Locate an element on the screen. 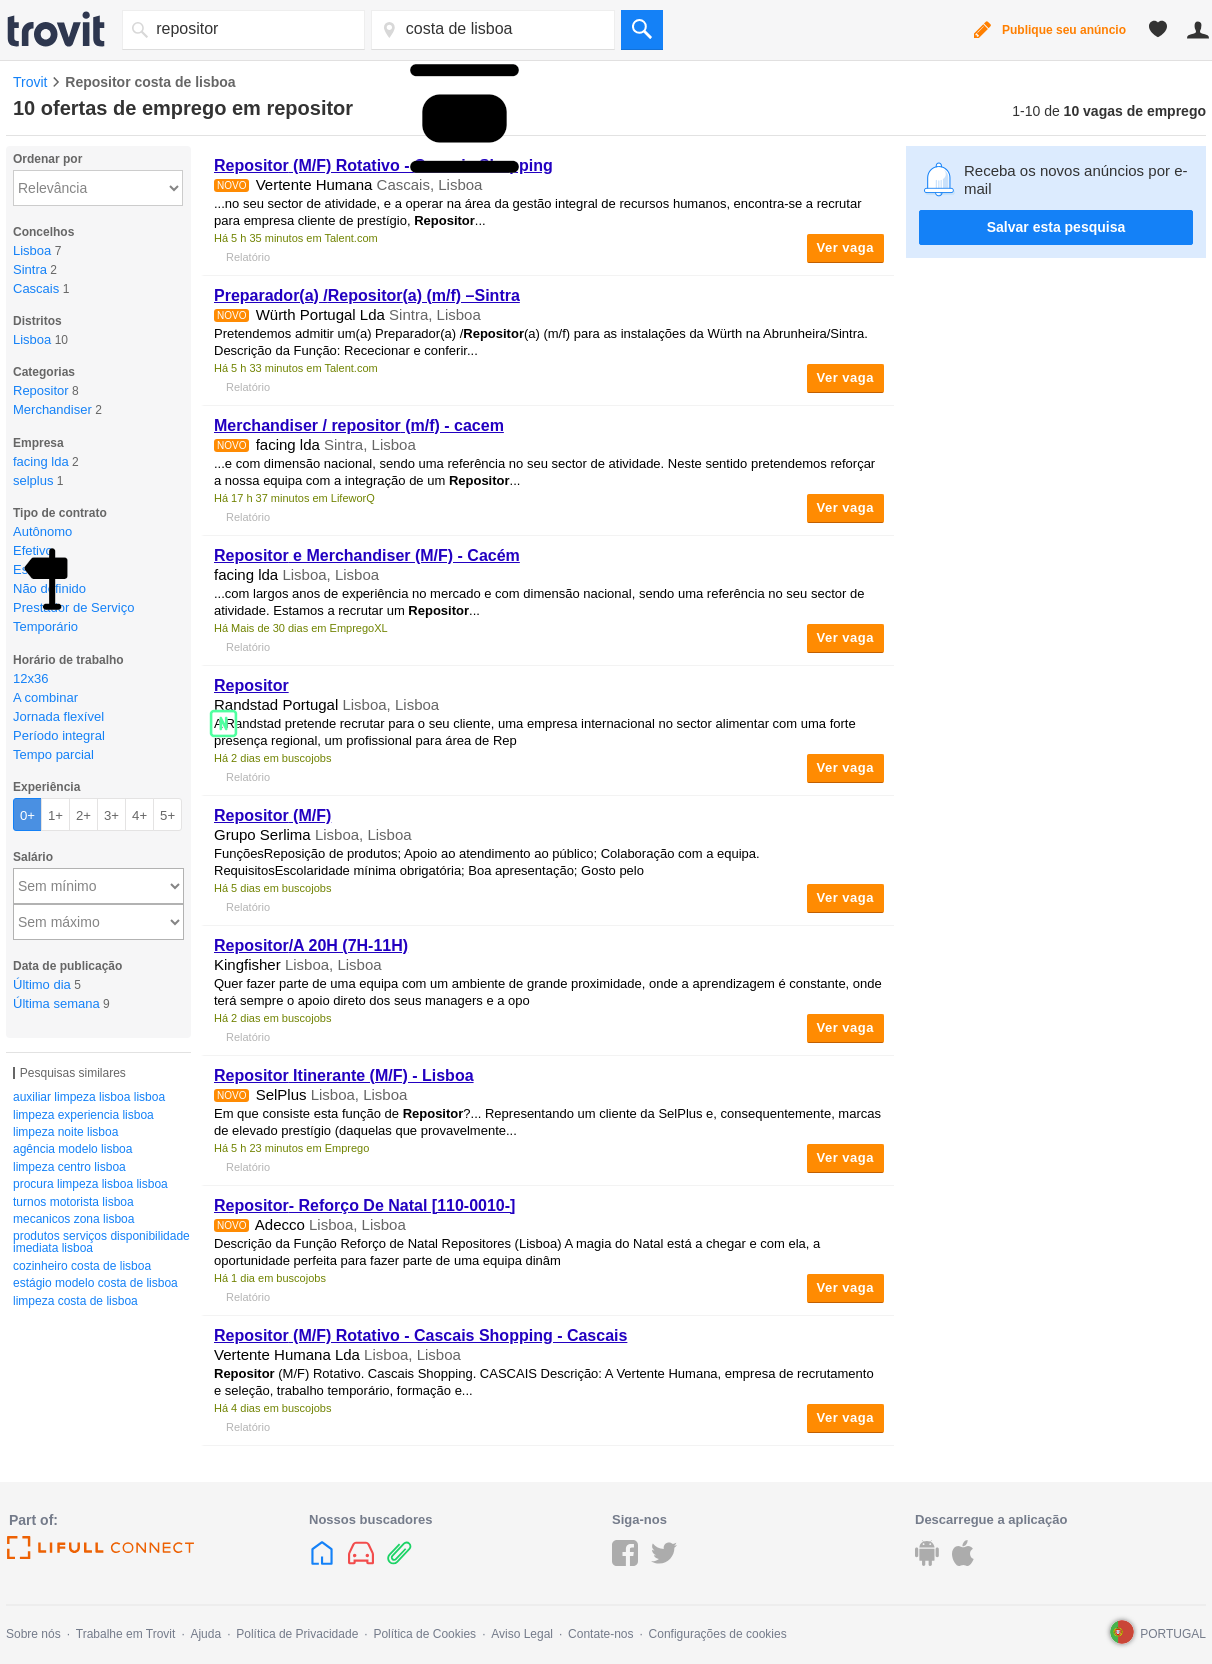 The image size is (1212, 1664). indicates an item starting with the letter N is located at coordinates (223, 723).